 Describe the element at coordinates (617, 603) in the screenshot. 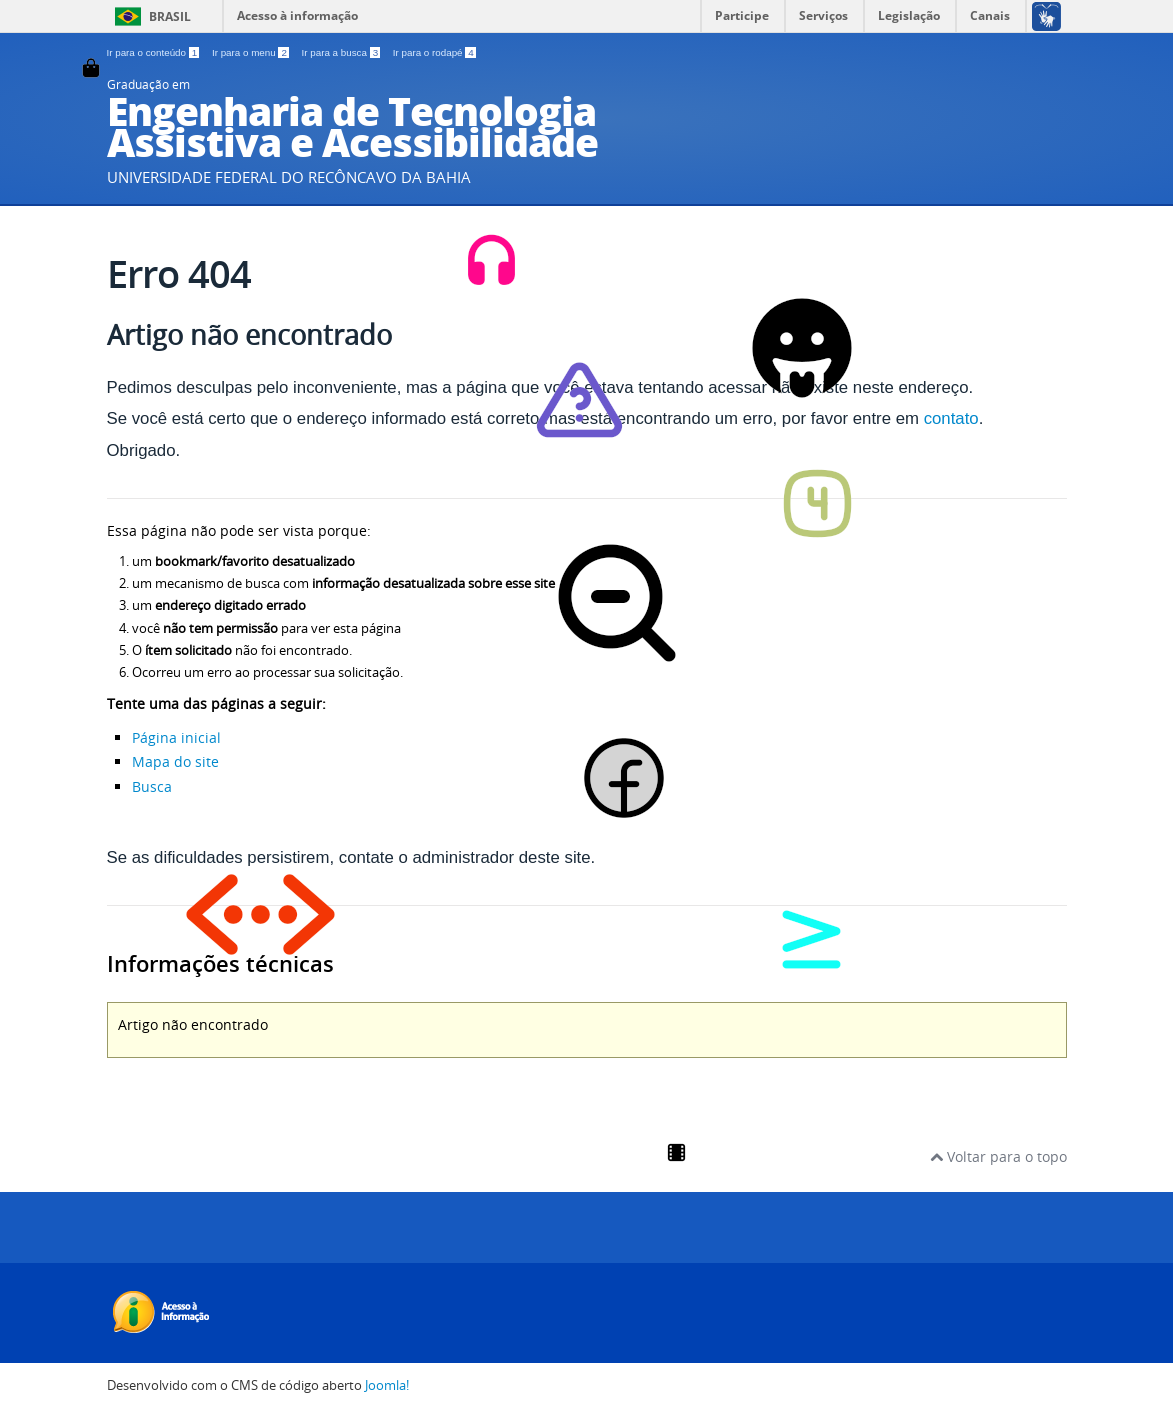

I see `zoom out of the current view` at that location.